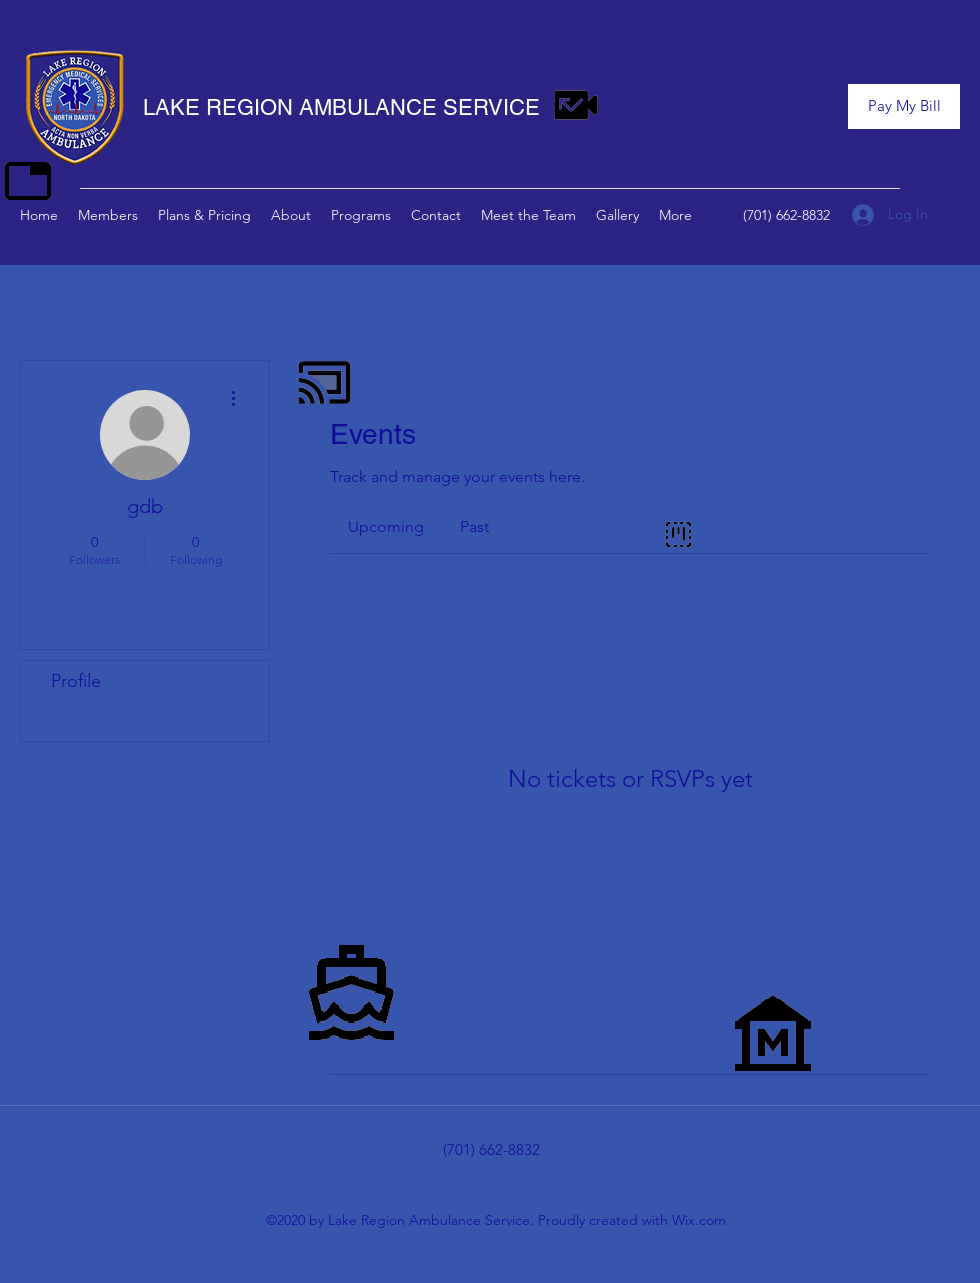 Image resolution: width=980 pixels, height=1283 pixels. I want to click on create a new kanban board, so click(678, 534).